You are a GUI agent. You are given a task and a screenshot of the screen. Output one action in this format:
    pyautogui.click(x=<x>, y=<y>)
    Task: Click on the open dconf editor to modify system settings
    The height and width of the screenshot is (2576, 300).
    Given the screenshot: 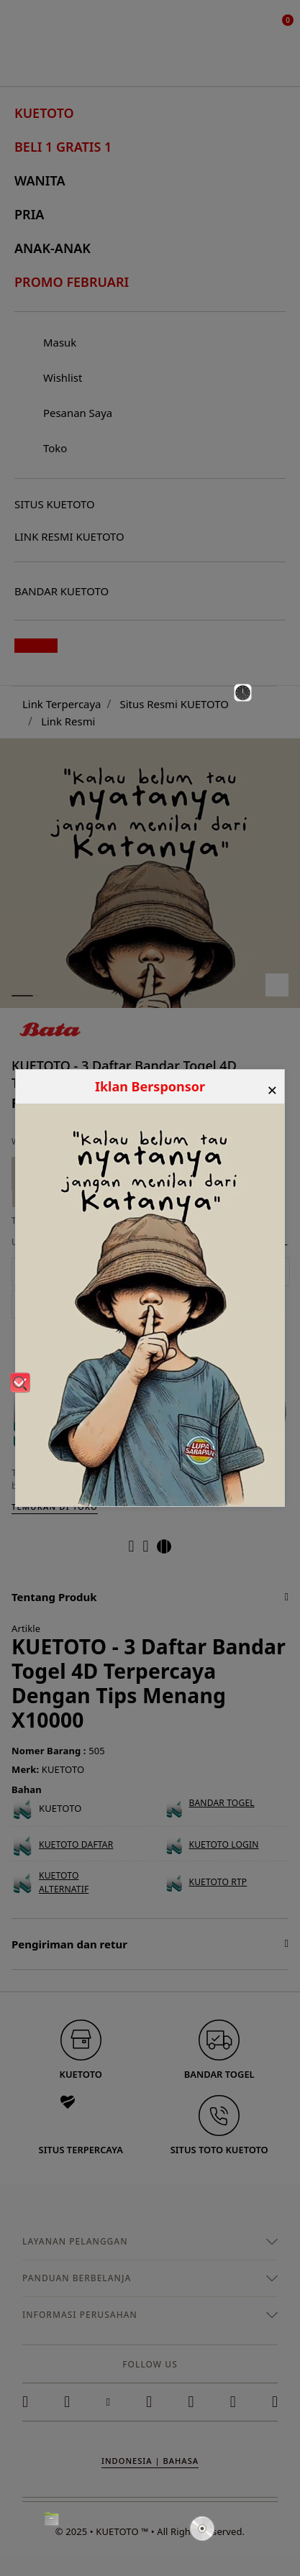 What is the action you would take?
    pyautogui.click(x=20, y=1383)
    